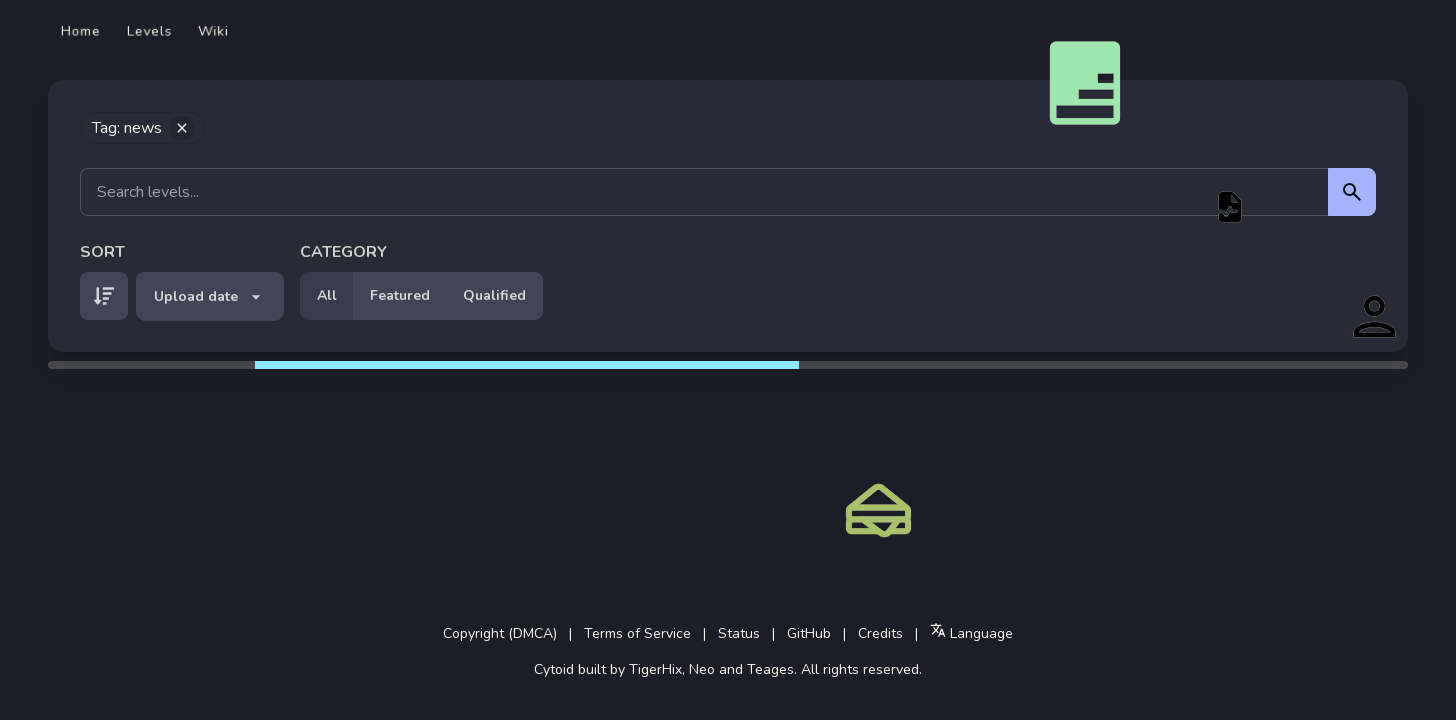 The height and width of the screenshot is (720, 1456). Describe the element at coordinates (1230, 207) in the screenshot. I see `view medical records or health documents` at that location.